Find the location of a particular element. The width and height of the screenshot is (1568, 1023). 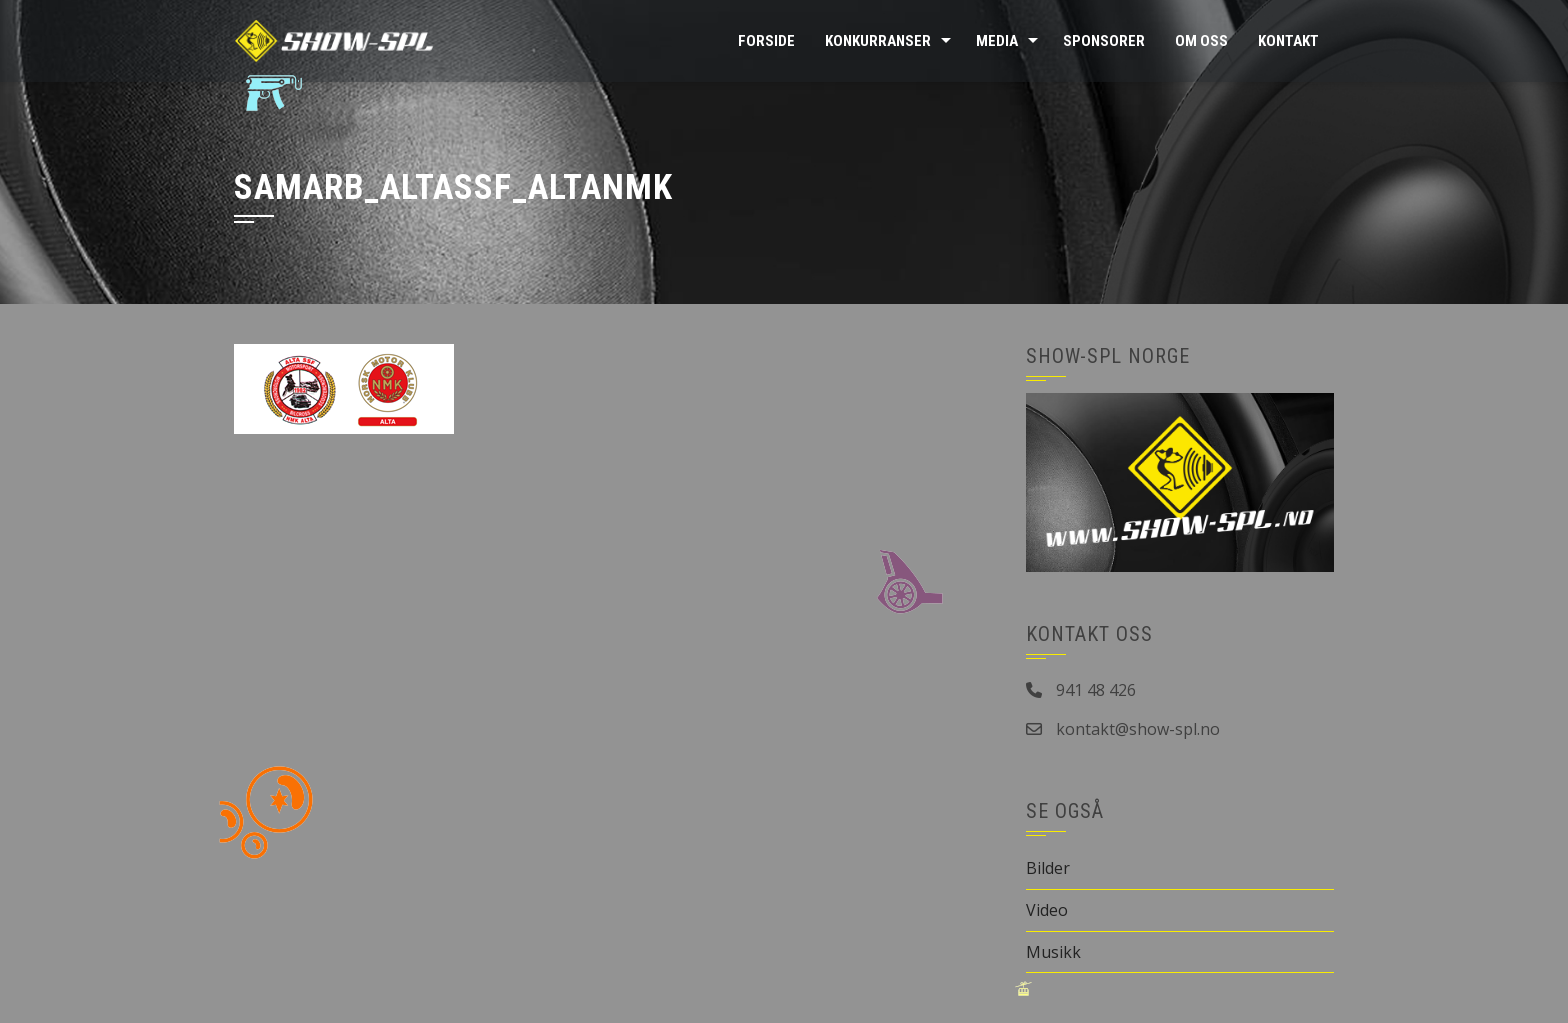

select skorpion submachine gun in weapon loadout is located at coordinates (274, 93).